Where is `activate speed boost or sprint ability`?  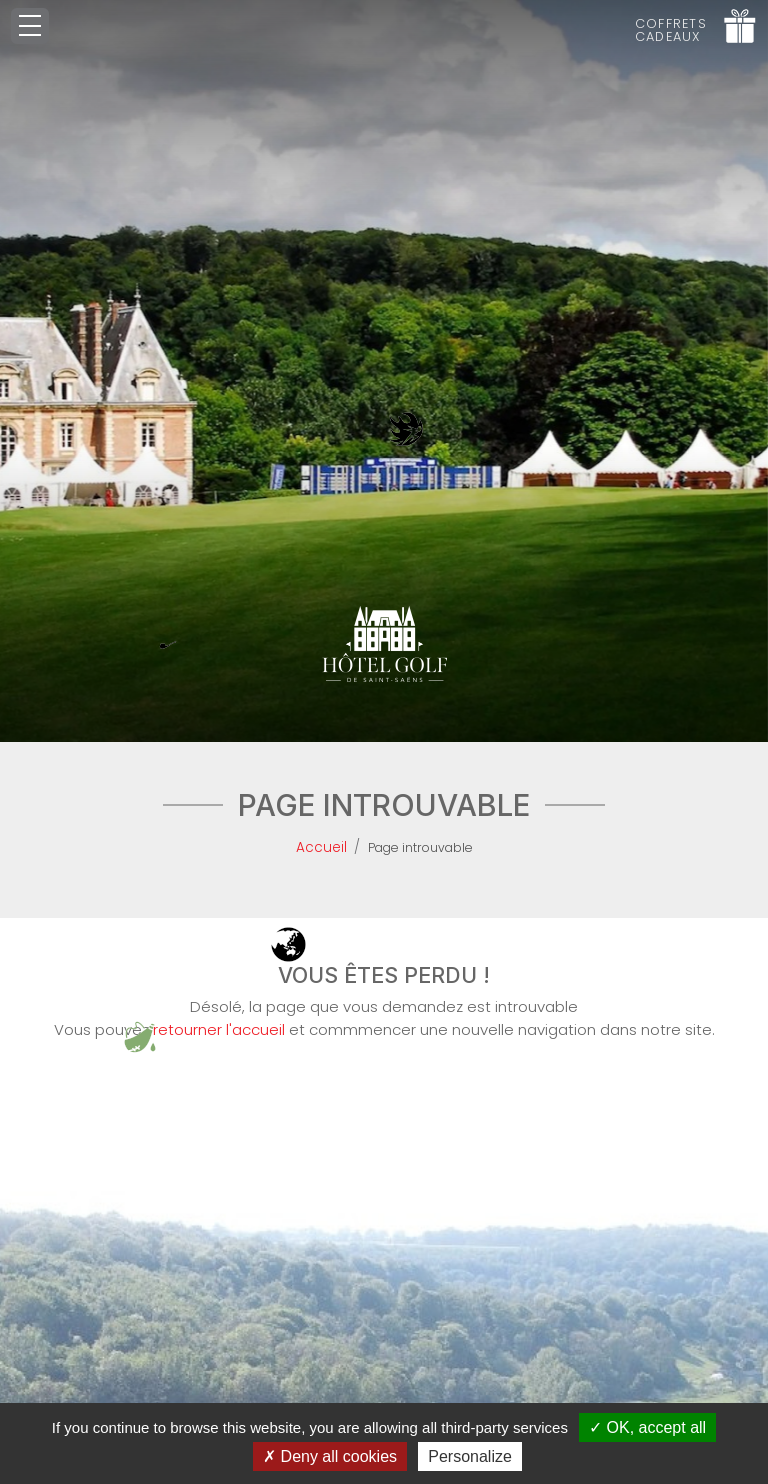 activate speed boost or sprint ability is located at coordinates (406, 429).